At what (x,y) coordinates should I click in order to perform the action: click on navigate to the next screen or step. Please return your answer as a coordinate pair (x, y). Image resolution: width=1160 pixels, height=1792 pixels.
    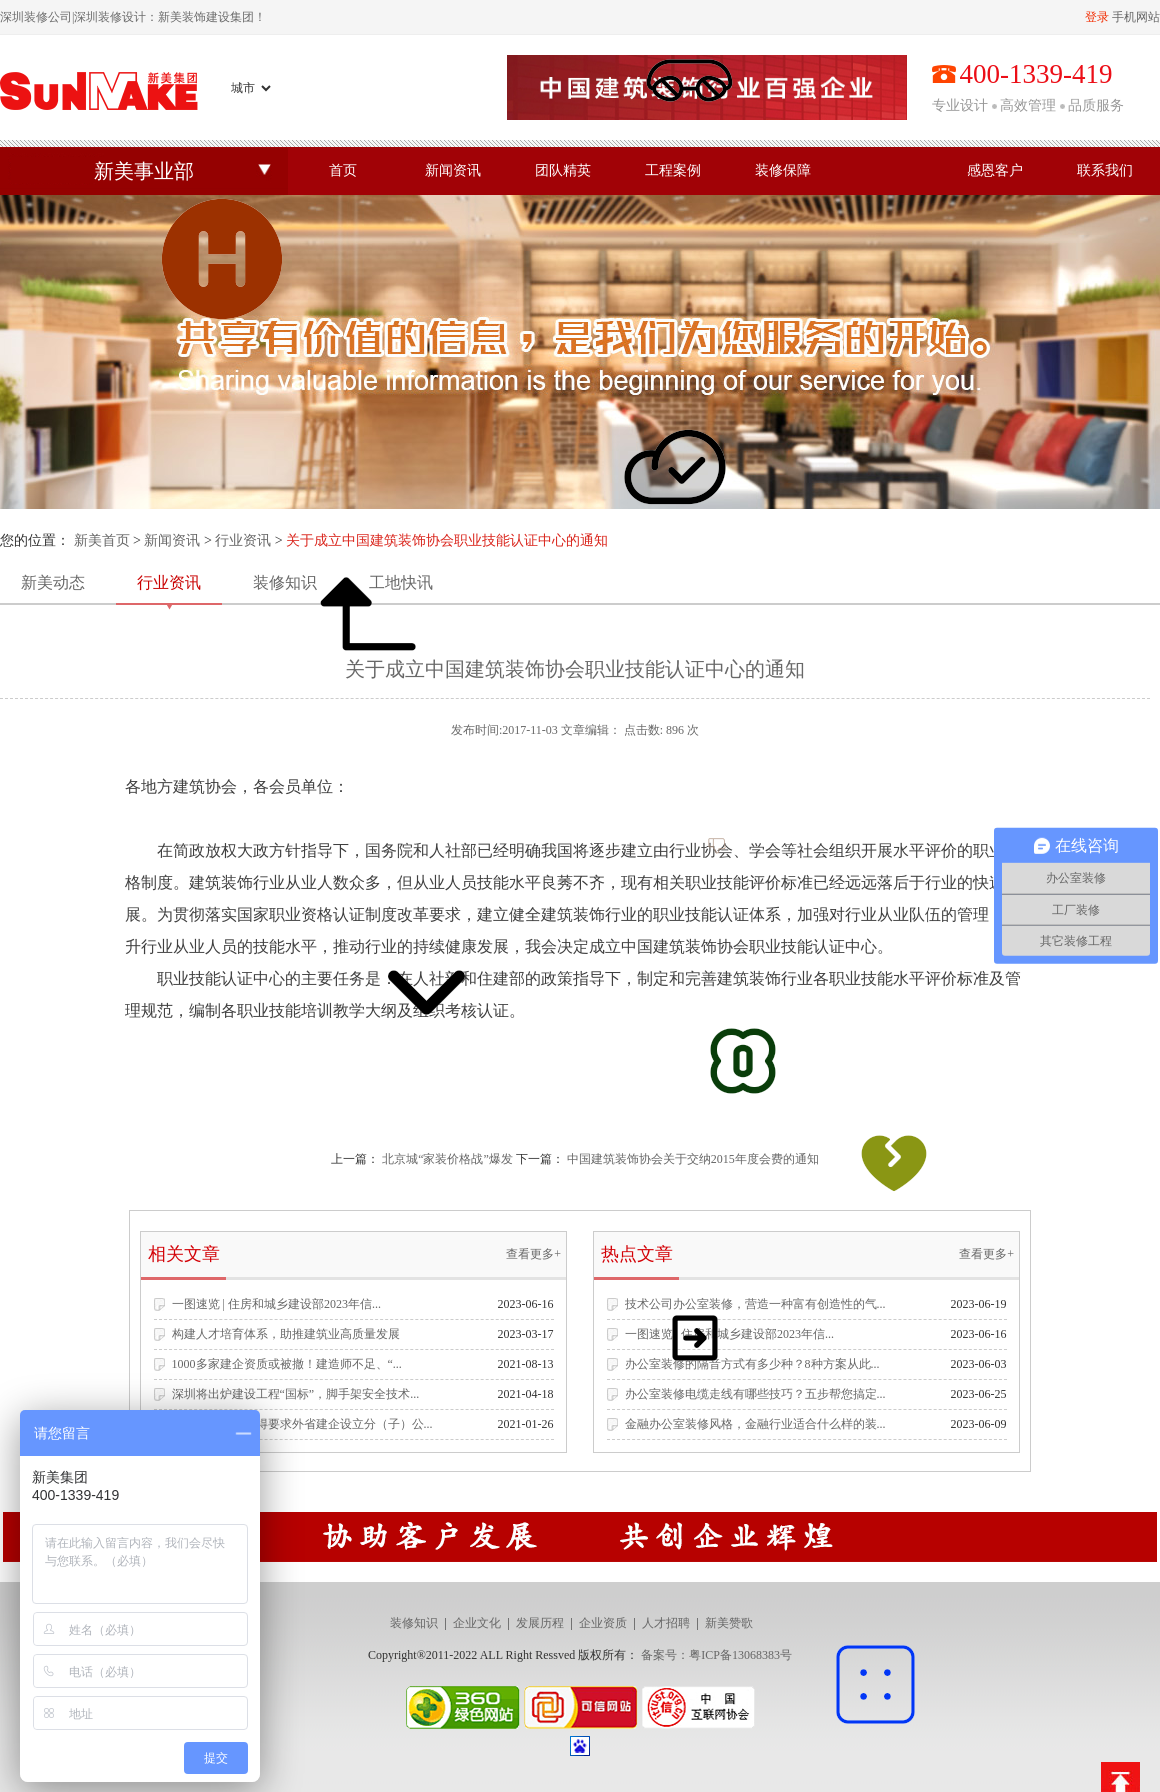
    Looking at the image, I should click on (695, 1338).